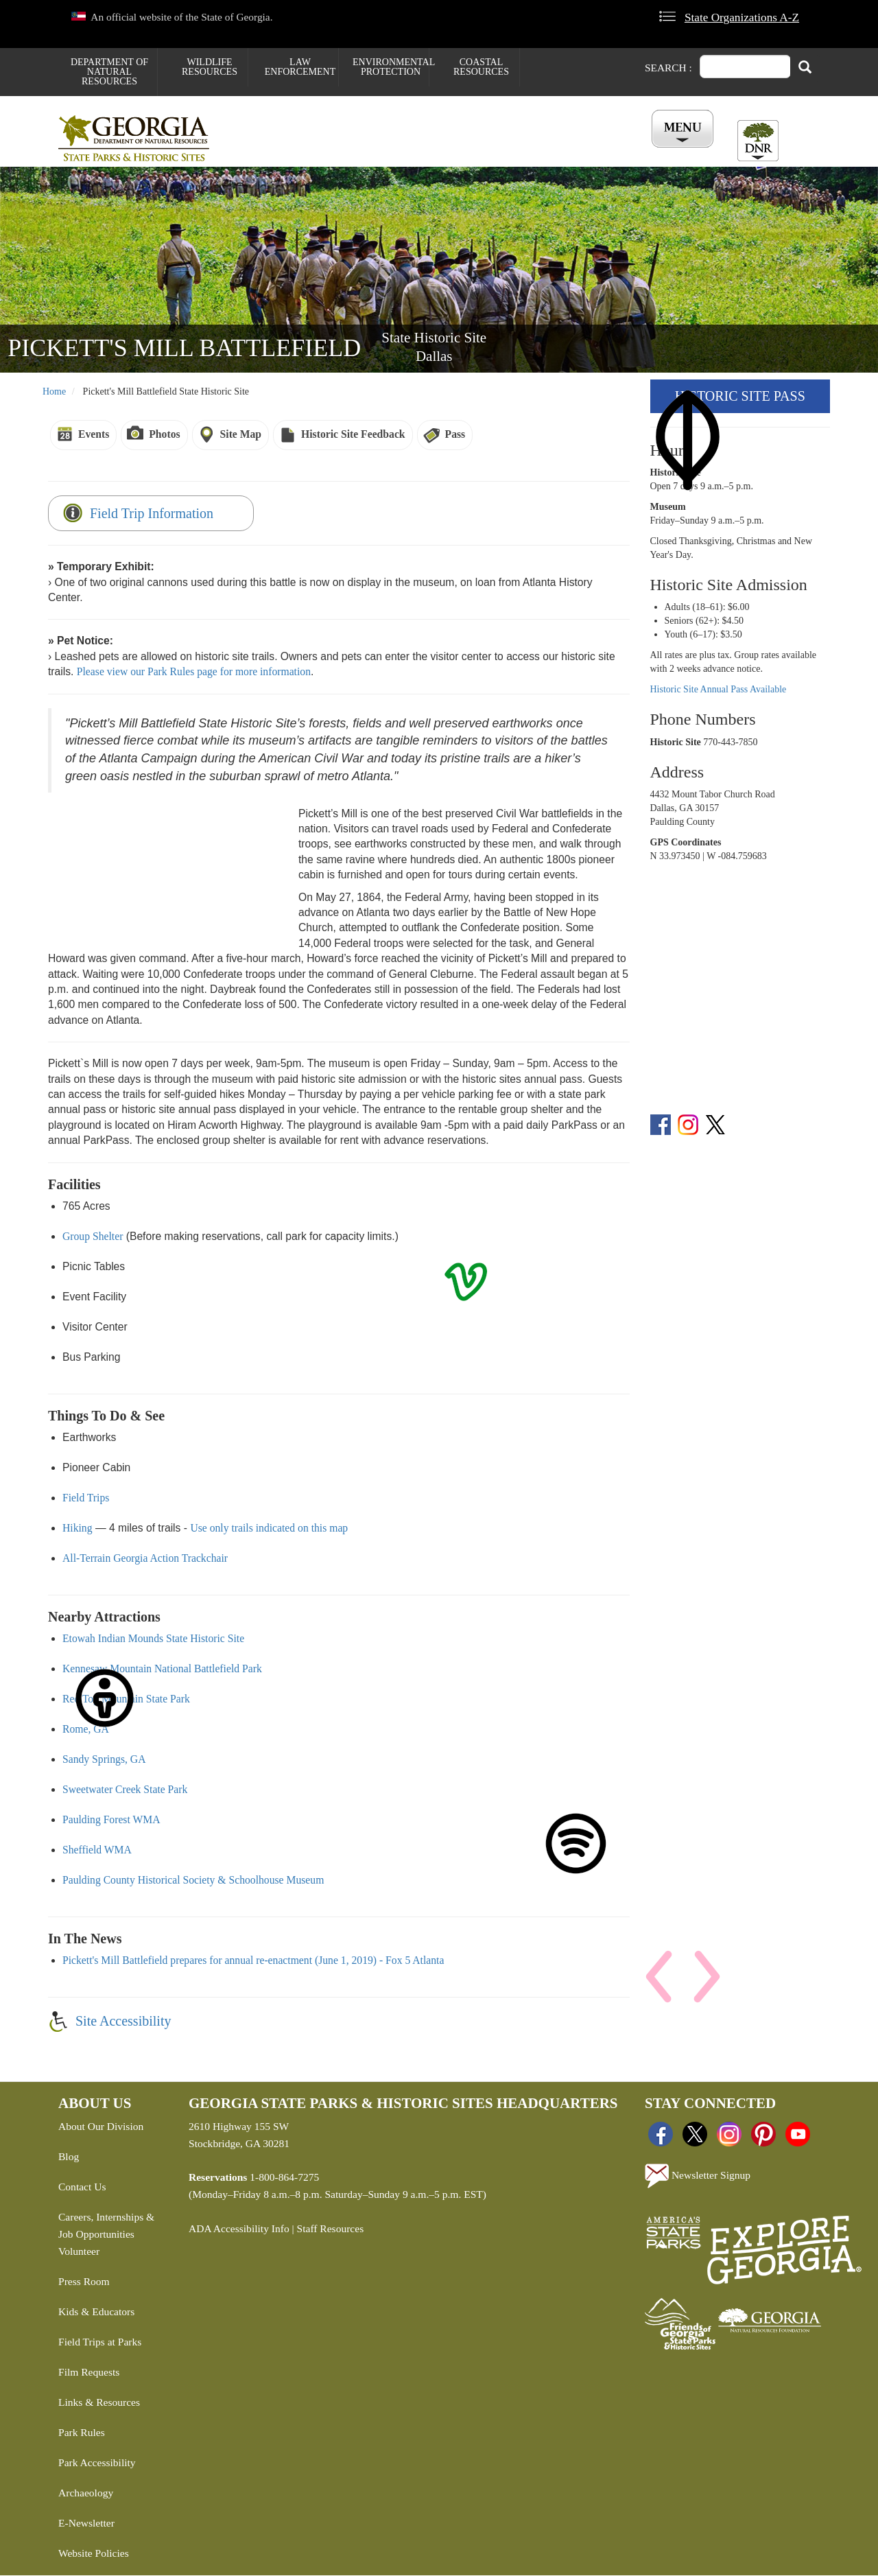  I want to click on open Spotify, so click(576, 1843).